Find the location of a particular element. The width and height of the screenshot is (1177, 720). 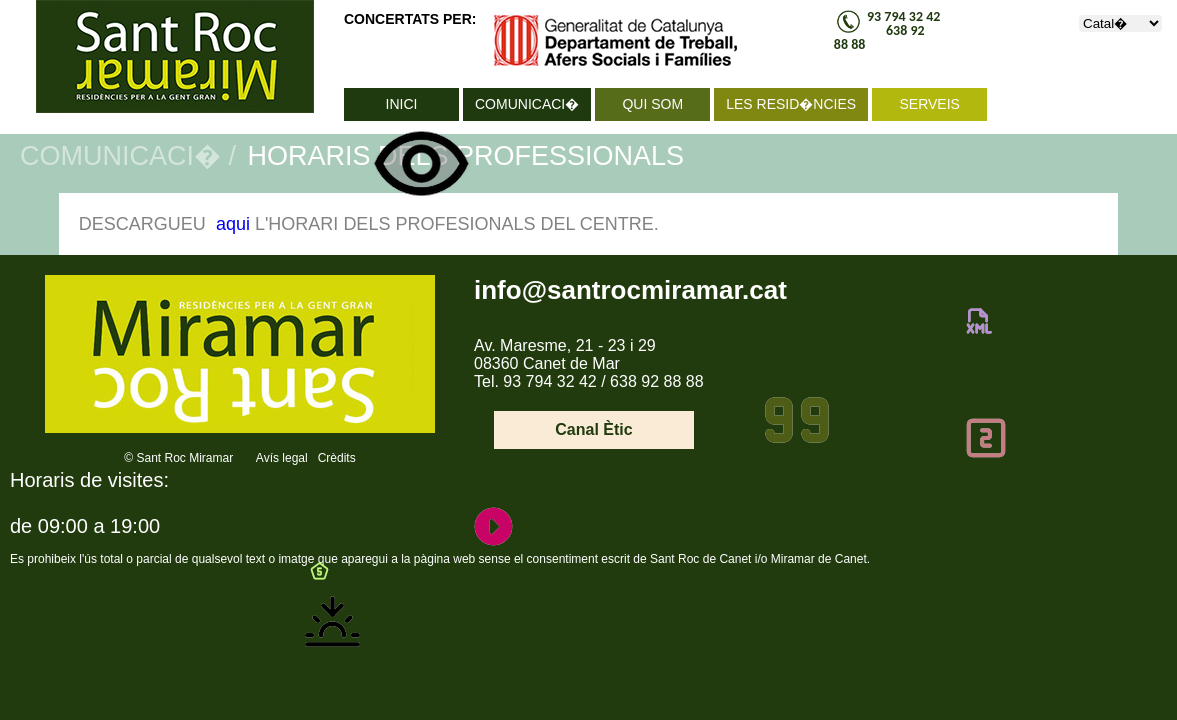

set display to evening or night mode is located at coordinates (332, 621).